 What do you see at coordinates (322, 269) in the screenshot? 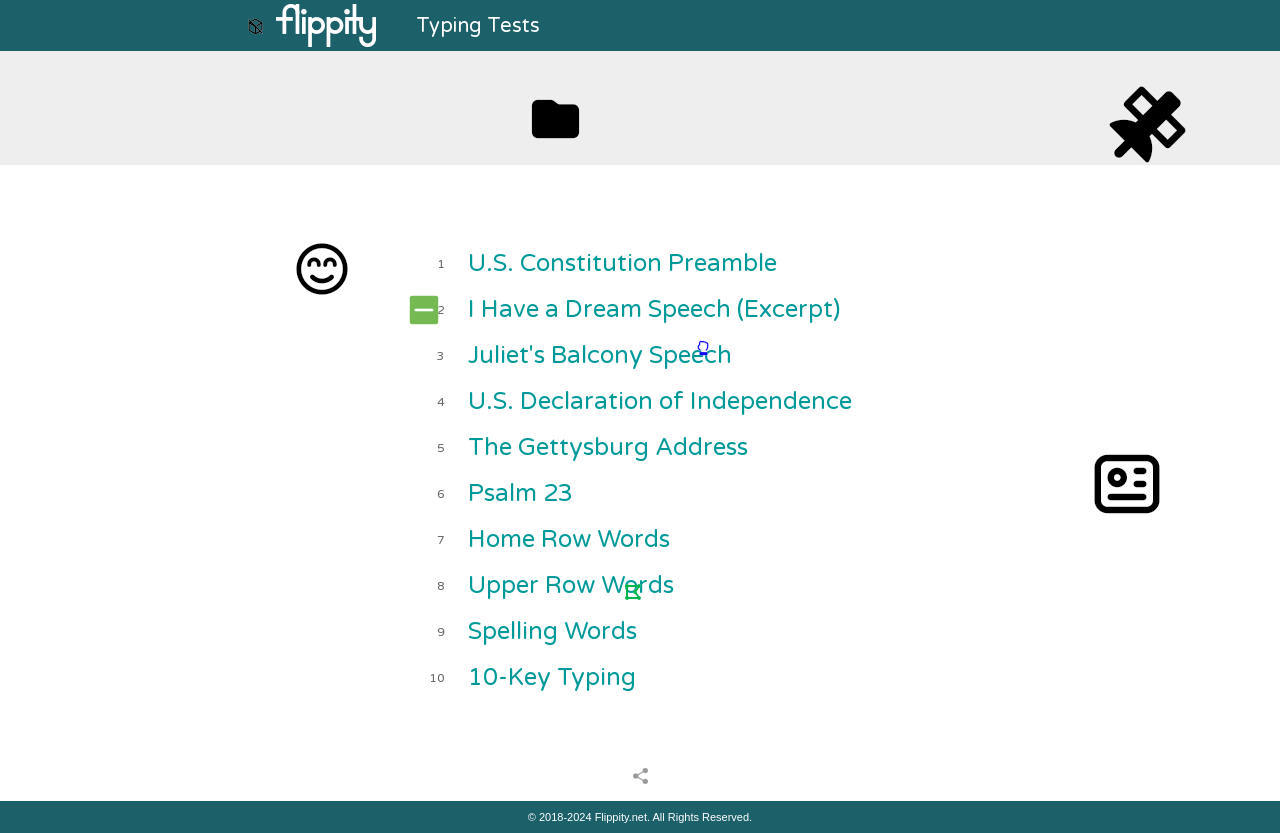
I see `add a positive reaction or emoji` at bounding box center [322, 269].